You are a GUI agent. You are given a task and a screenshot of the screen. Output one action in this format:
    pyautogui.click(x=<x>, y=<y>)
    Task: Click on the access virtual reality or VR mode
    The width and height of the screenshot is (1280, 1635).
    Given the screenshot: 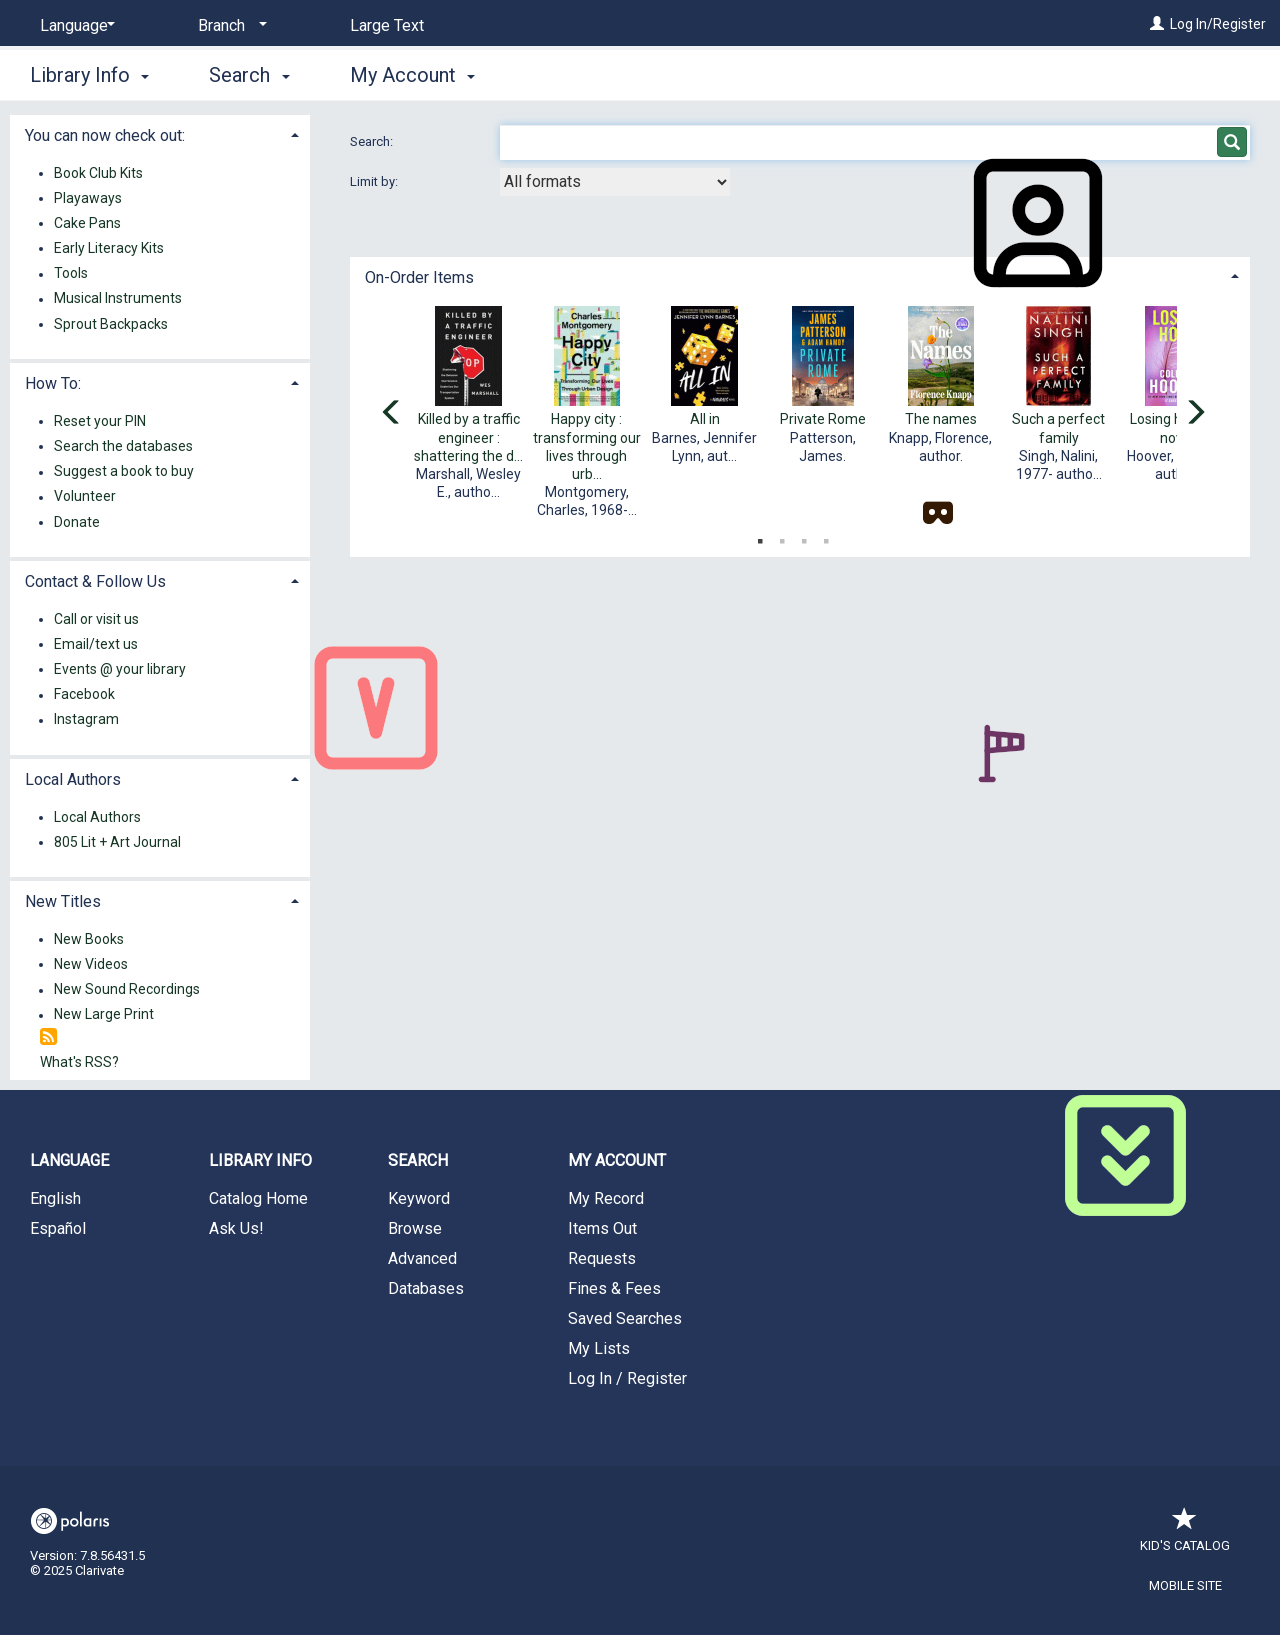 What is the action you would take?
    pyautogui.click(x=938, y=512)
    